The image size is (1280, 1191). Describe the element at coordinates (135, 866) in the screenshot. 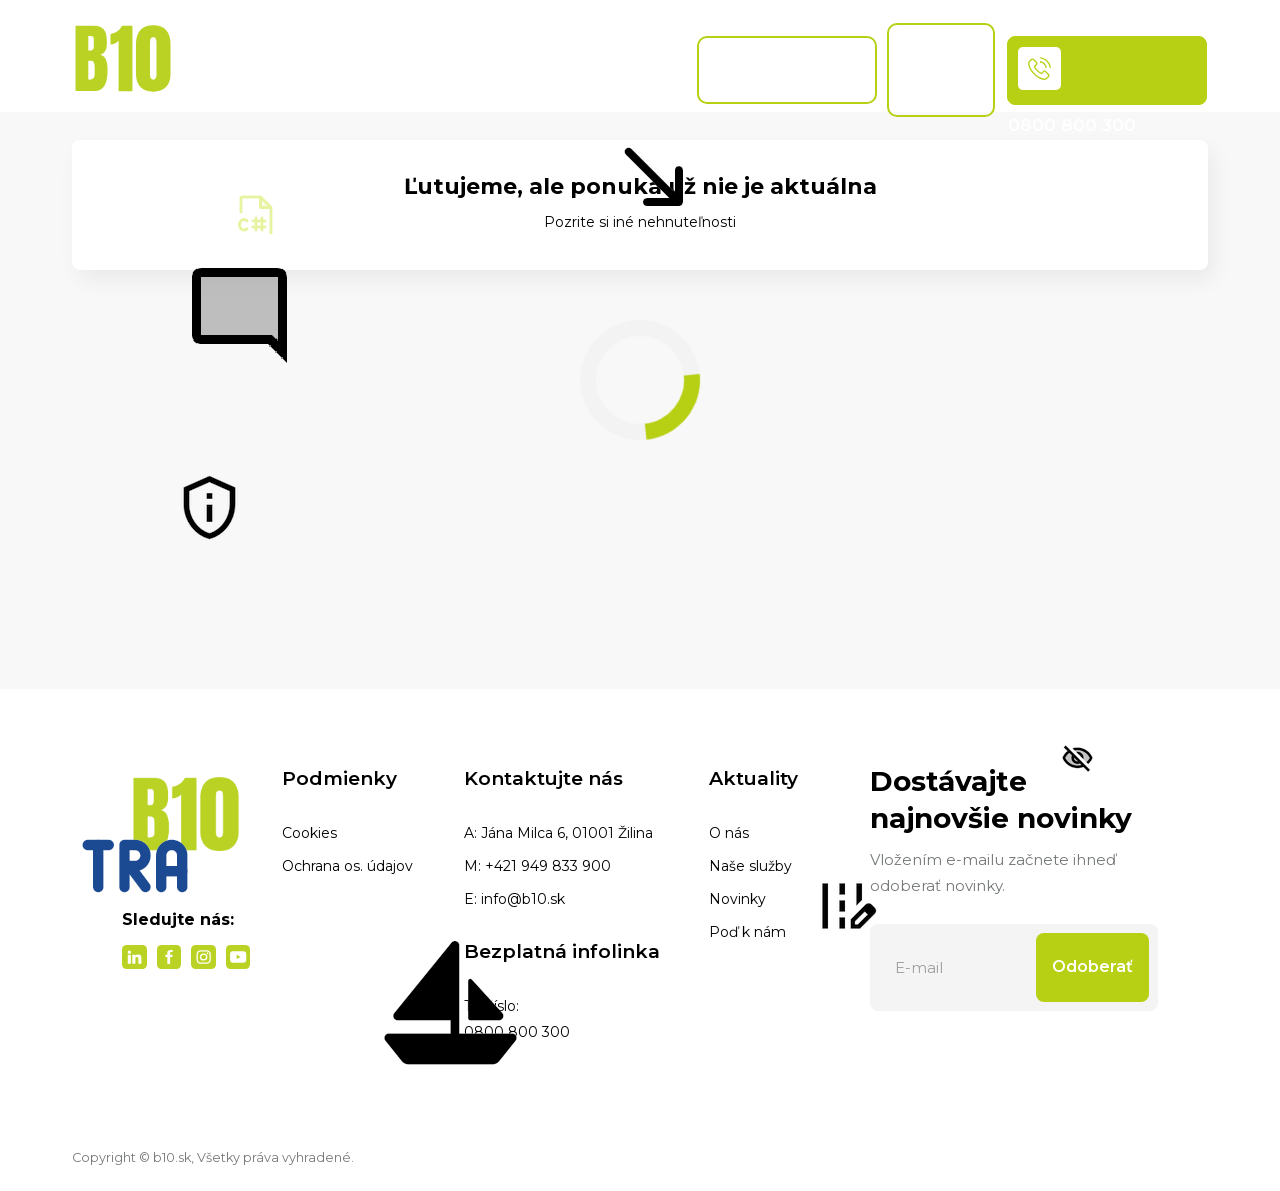

I see `perform an HTTP TRACE request` at that location.